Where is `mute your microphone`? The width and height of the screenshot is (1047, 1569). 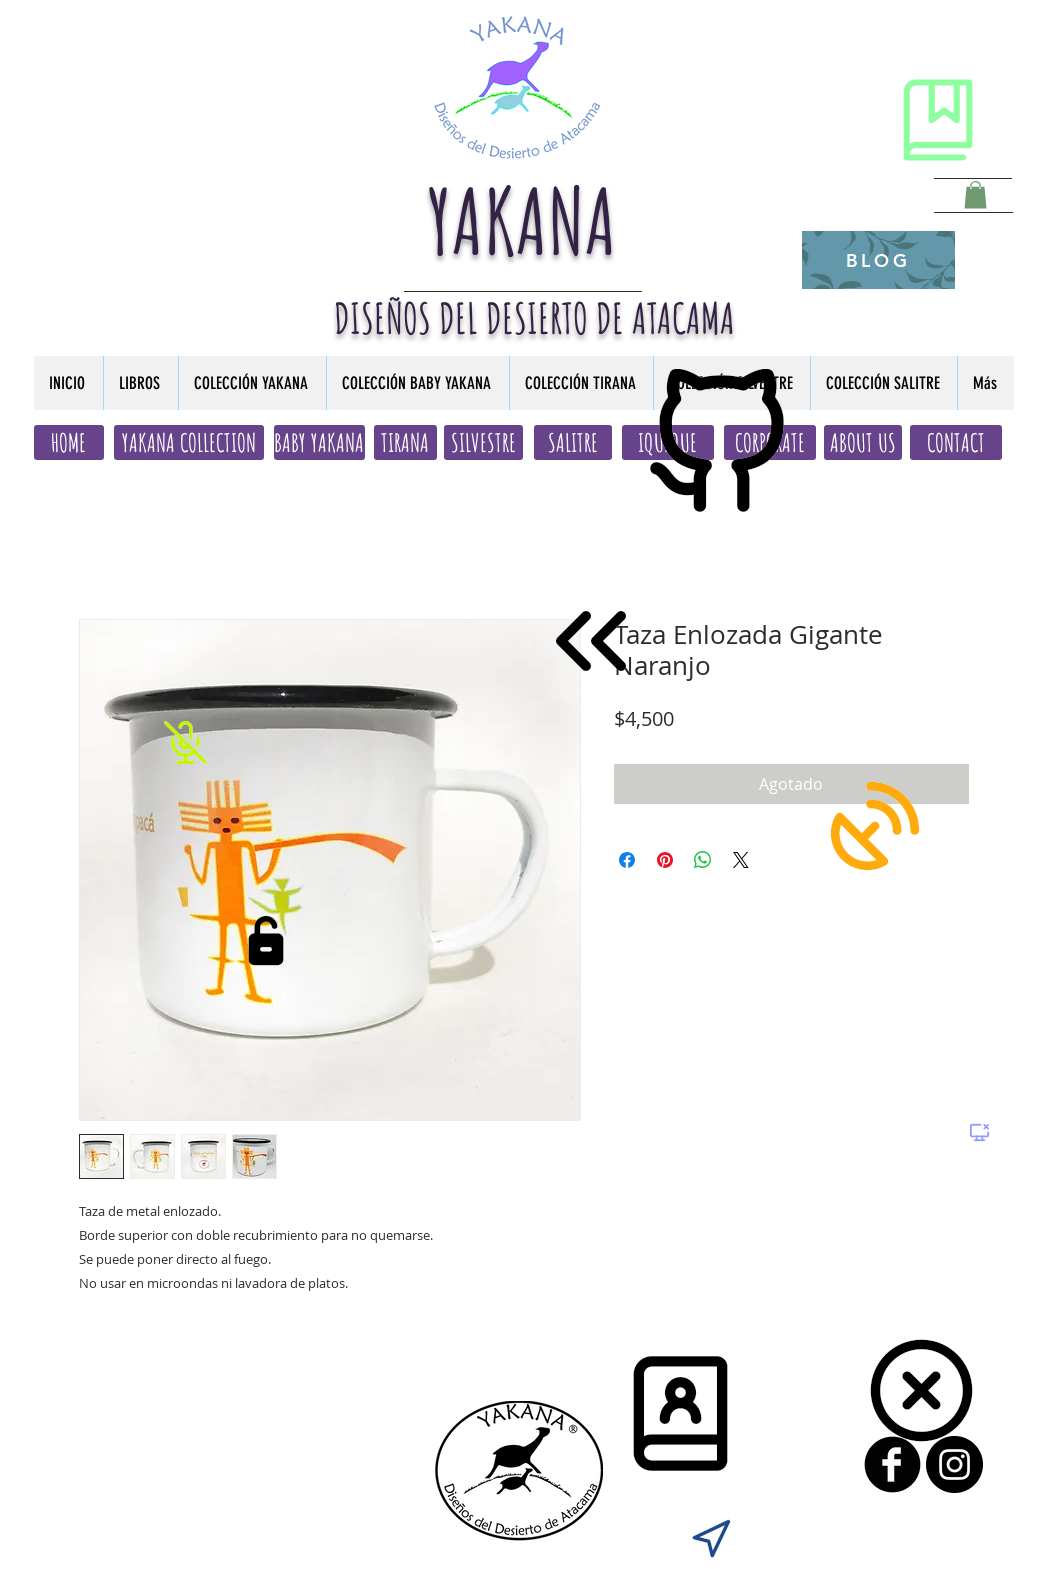 mute your microphone is located at coordinates (185, 742).